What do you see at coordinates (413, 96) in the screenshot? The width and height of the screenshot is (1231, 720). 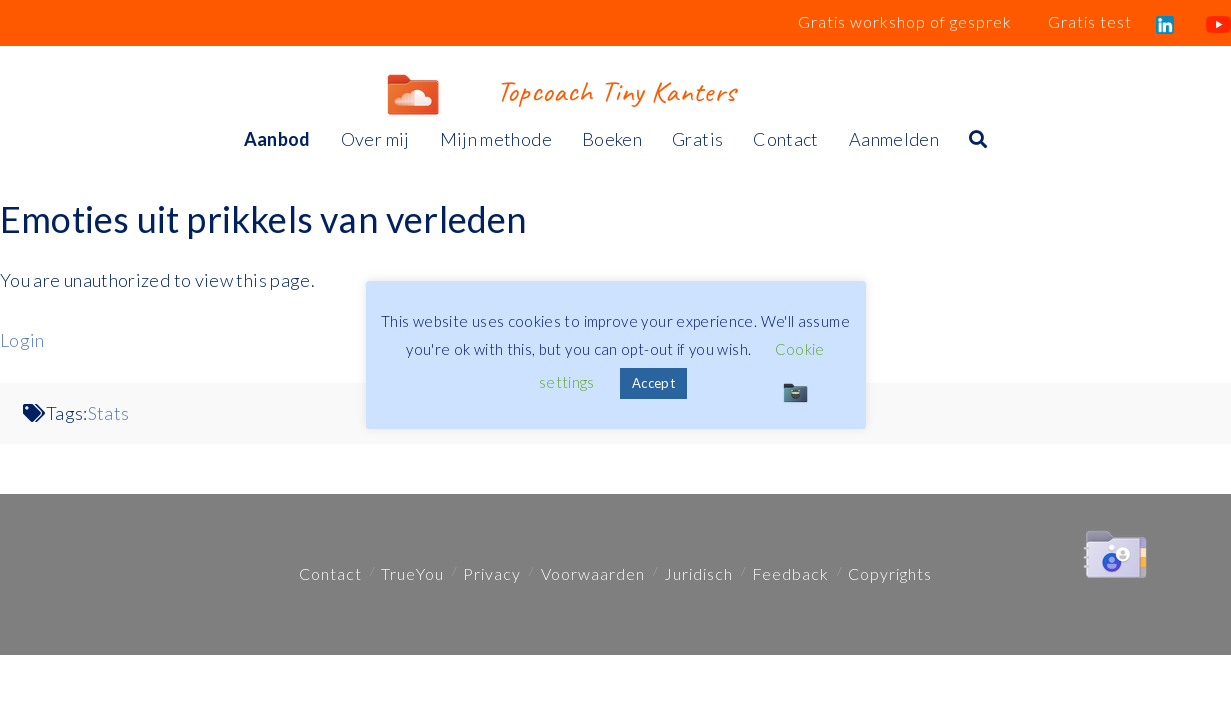 I see `open your SoundCloud downloads folder` at bounding box center [413, 96].